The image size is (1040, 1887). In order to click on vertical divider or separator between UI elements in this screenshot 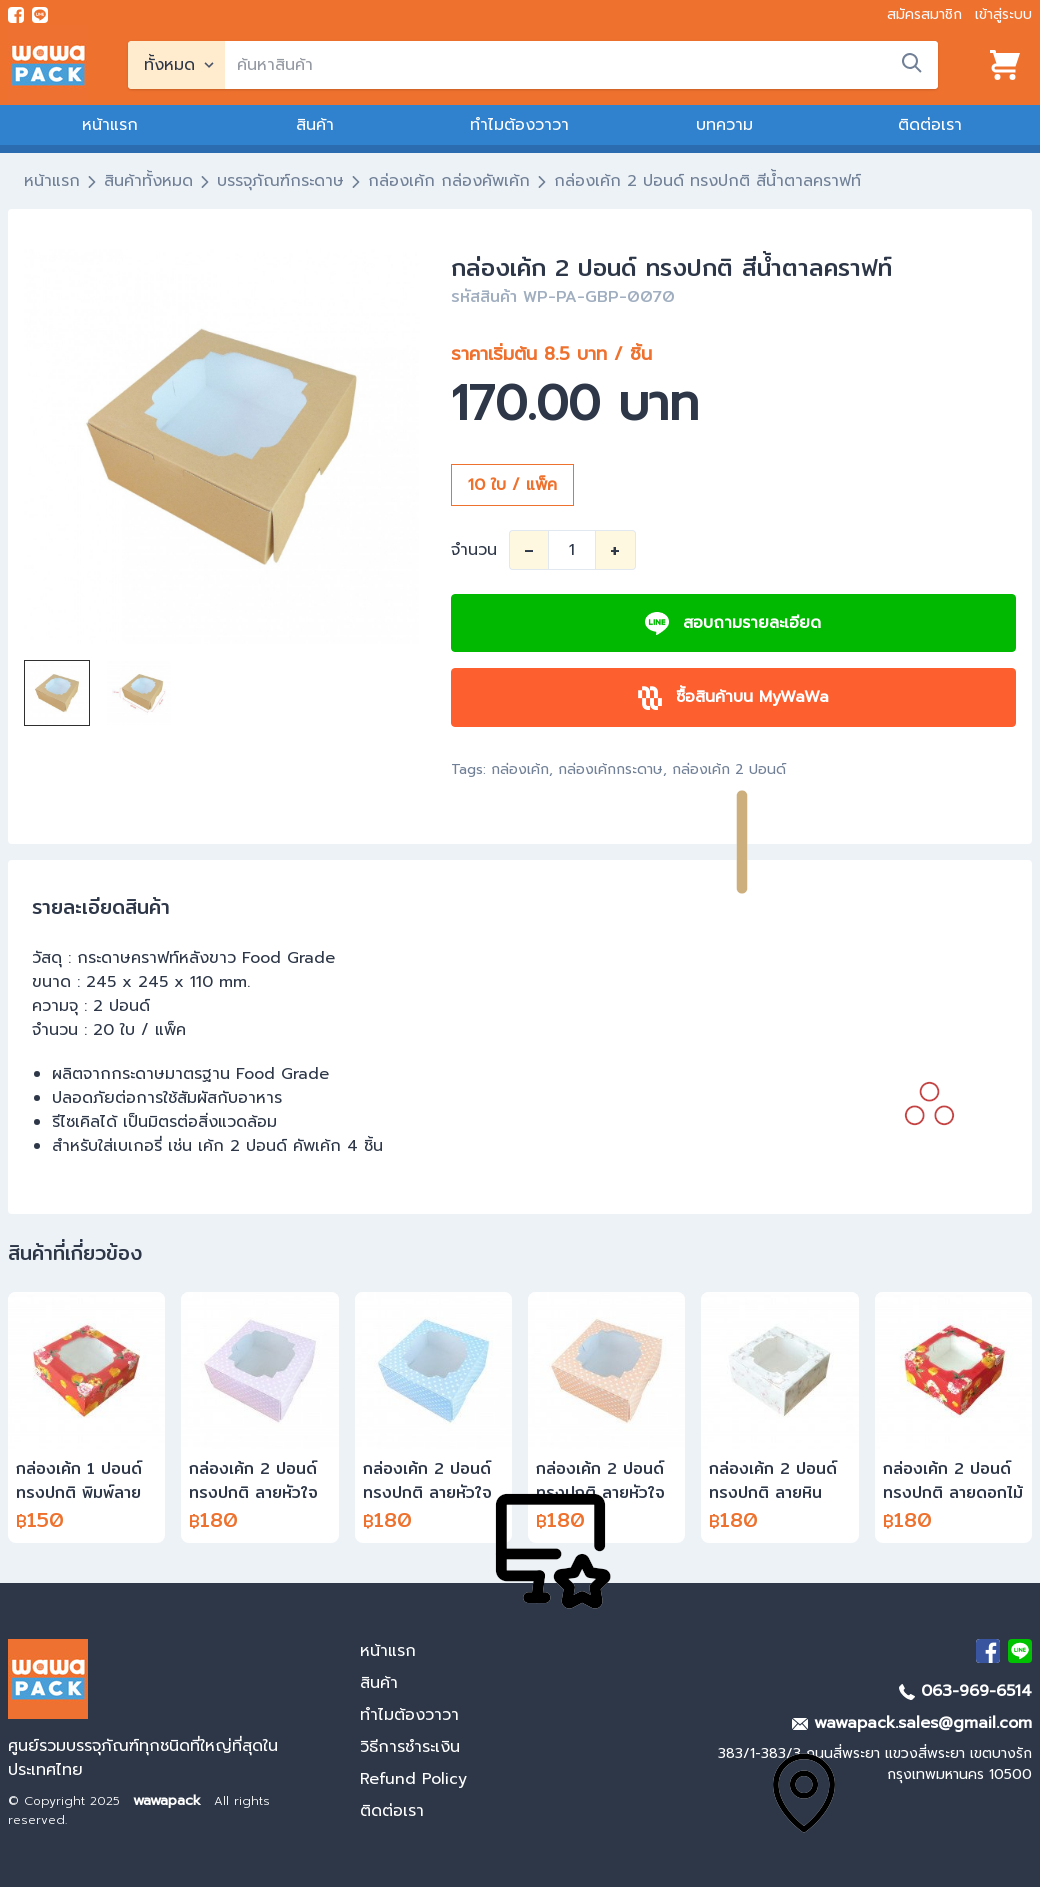, I will do `click(742, 842)`.